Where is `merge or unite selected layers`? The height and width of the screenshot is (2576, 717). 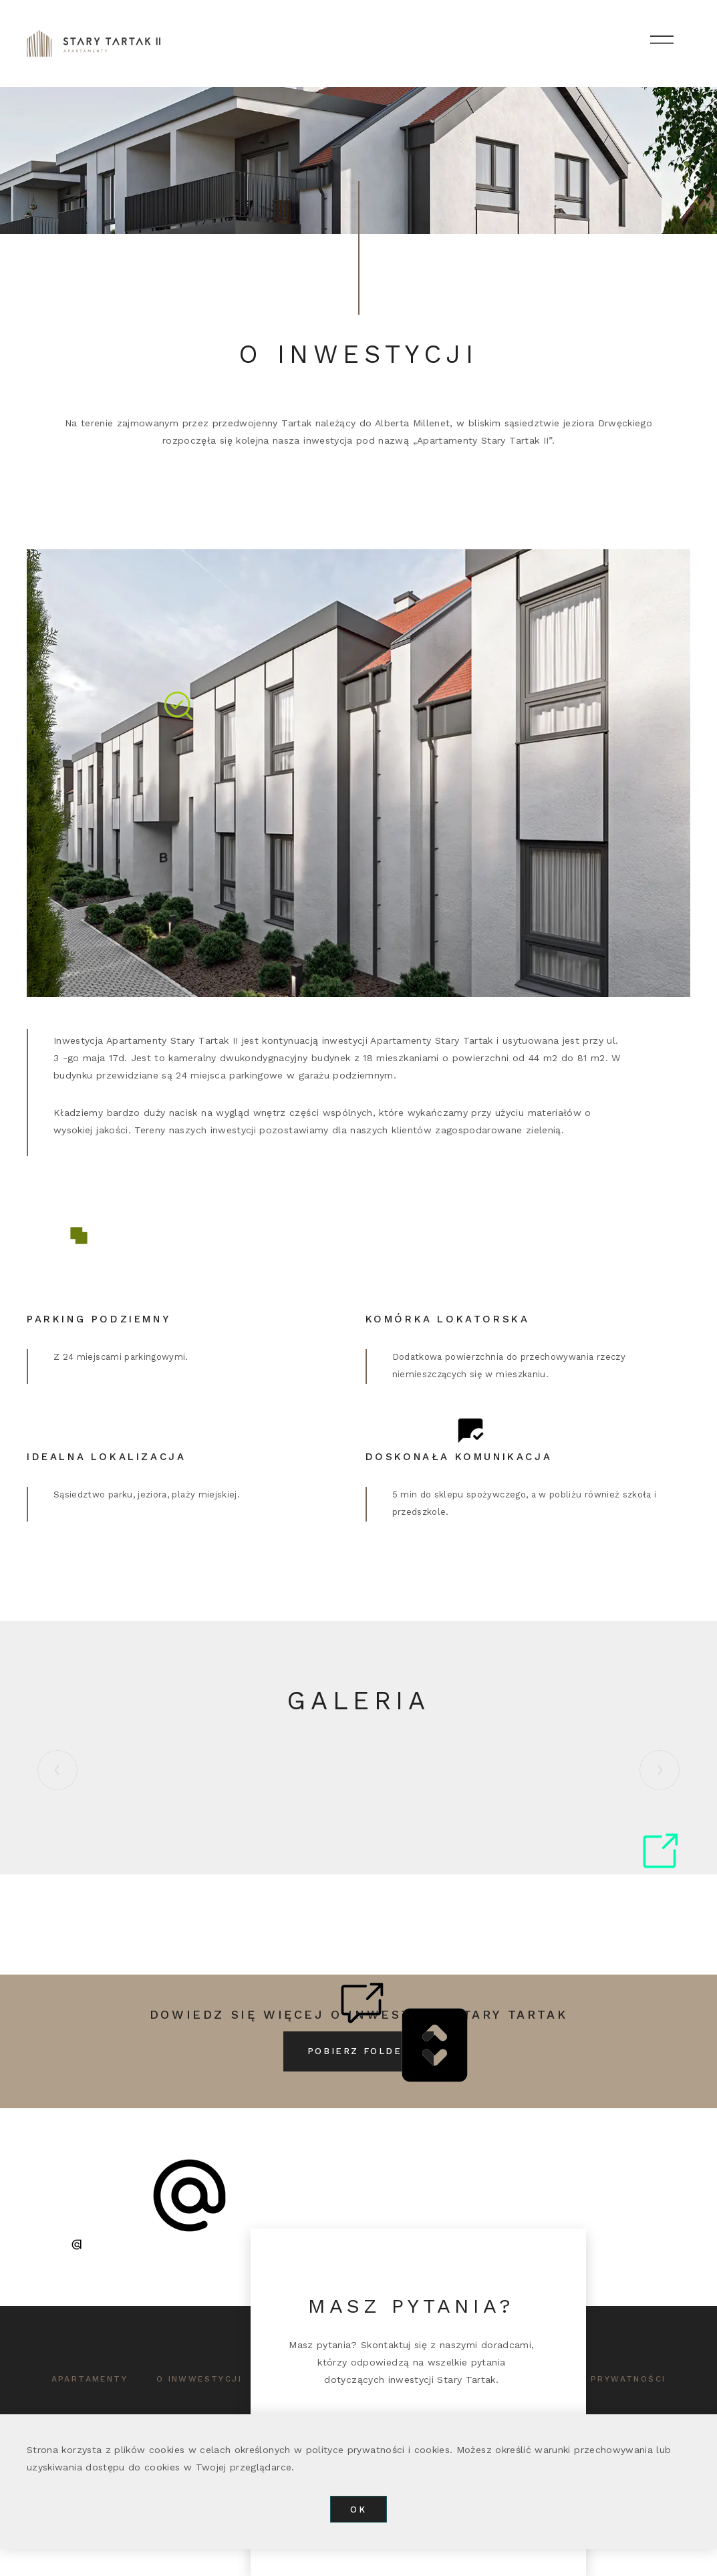 merge or unite selected layers is located at coordinates (79, 1236).